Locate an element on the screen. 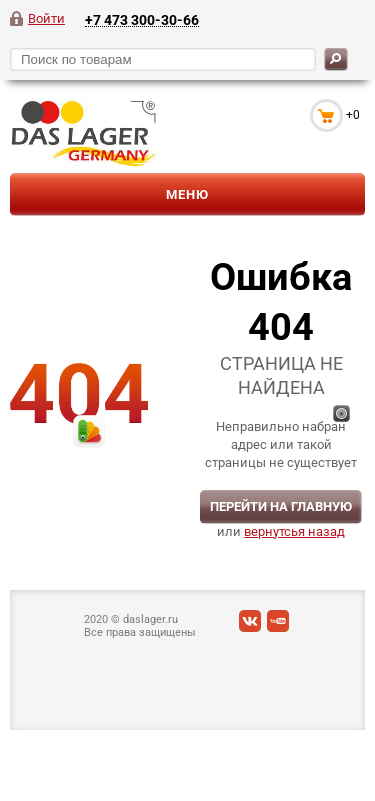 This screenshot has height=801, width=375. open sk1 color picker application is located at coordinates (89, 431).